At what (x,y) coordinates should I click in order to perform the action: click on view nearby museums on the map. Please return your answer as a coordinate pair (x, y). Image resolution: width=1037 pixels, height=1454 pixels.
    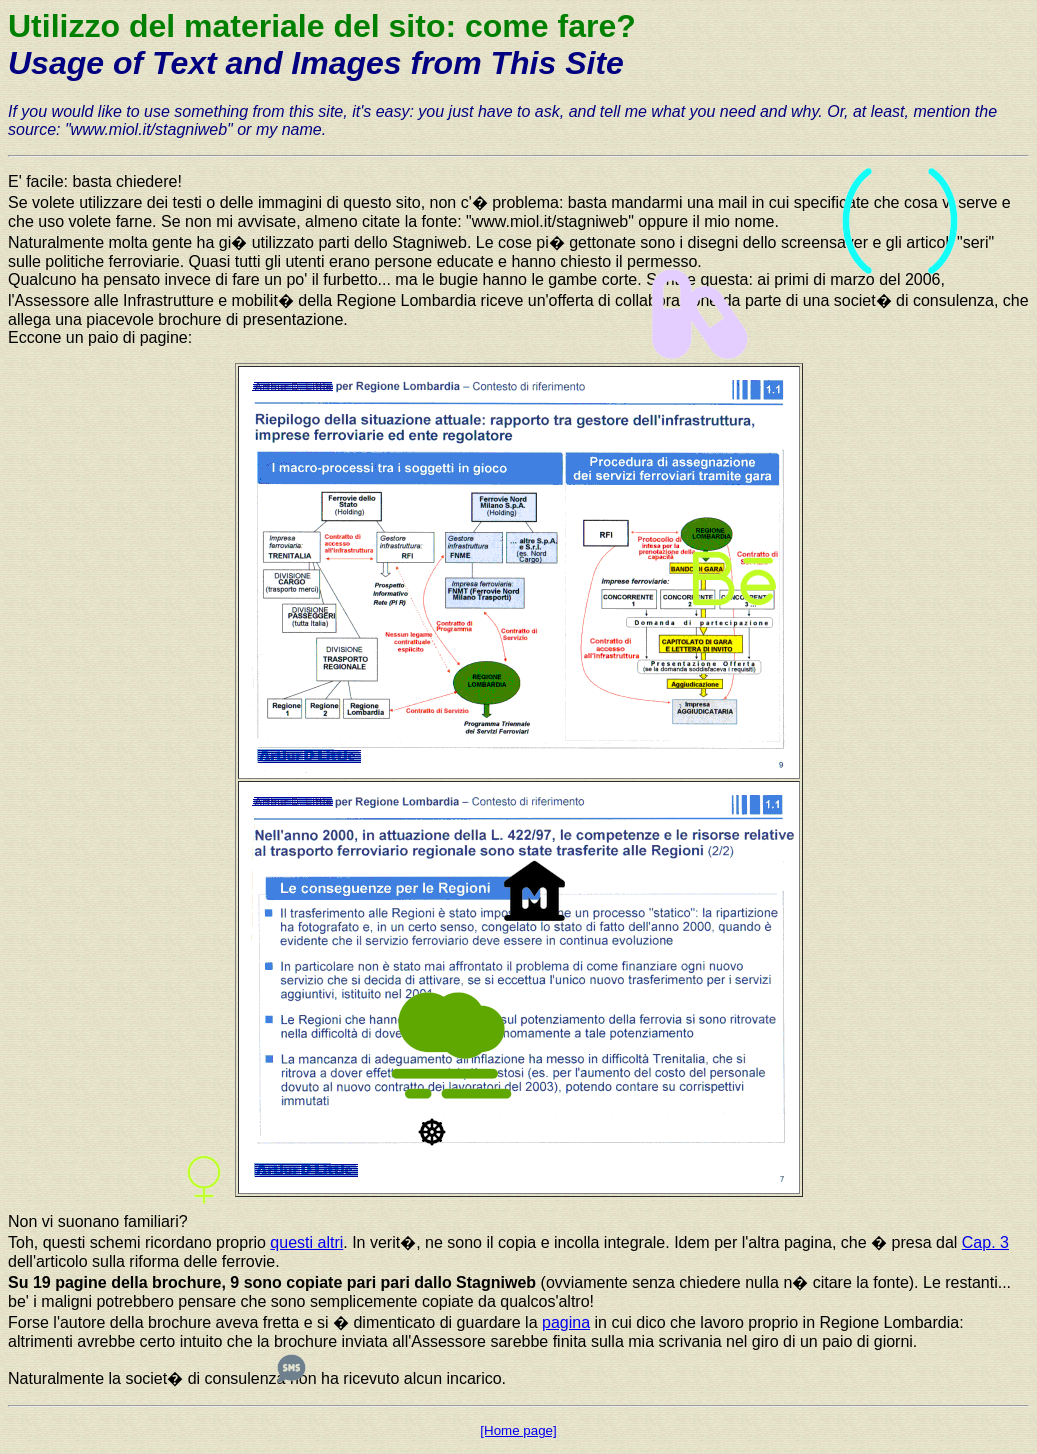
    Looking at the image, I should click on (534, 890).